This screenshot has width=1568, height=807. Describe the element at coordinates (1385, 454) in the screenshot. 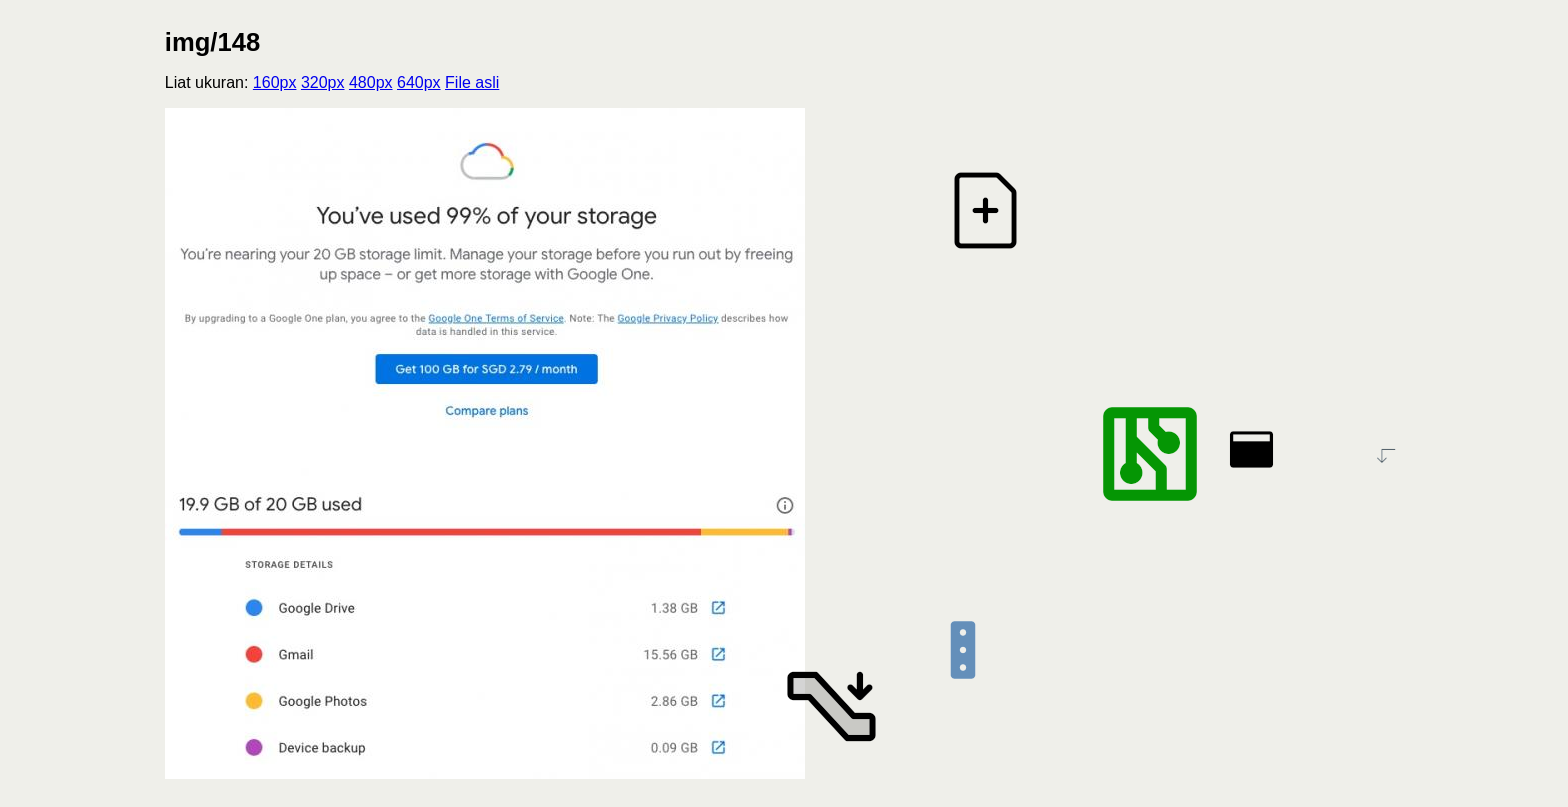

I see `go back and down in navigation` at that location.